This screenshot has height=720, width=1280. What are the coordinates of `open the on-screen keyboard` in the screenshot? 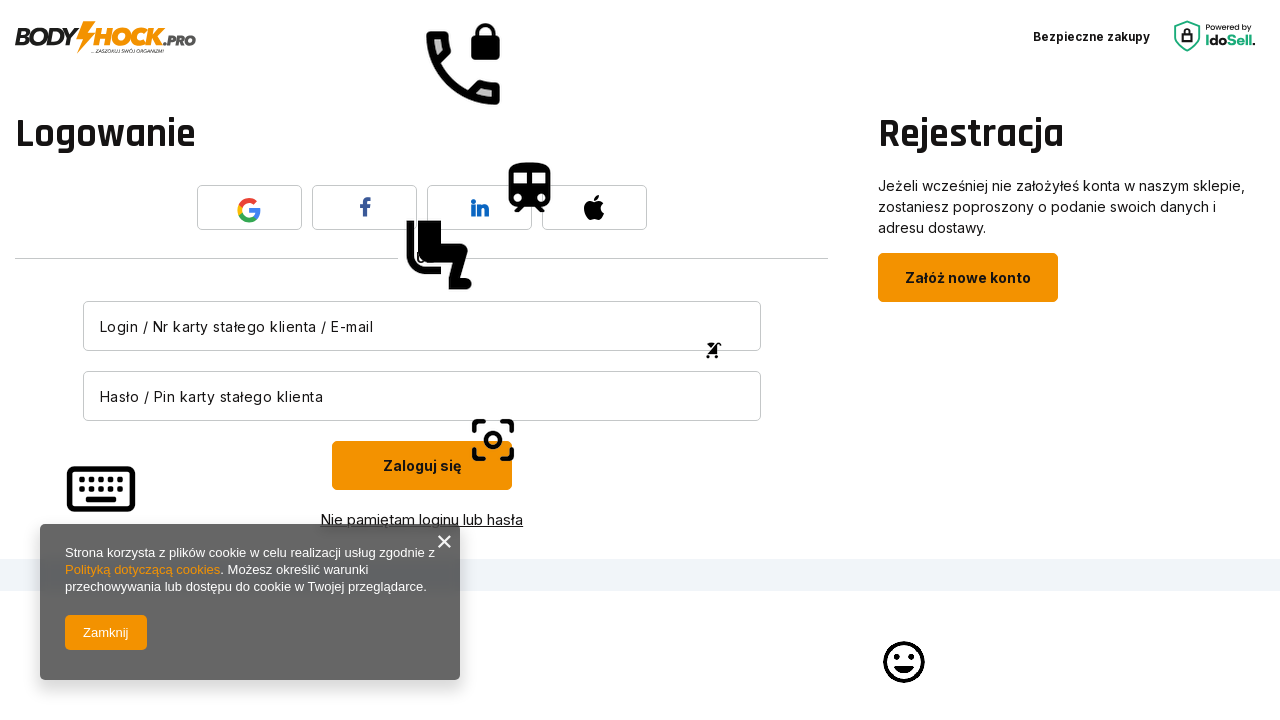 It's located at (101, 489).